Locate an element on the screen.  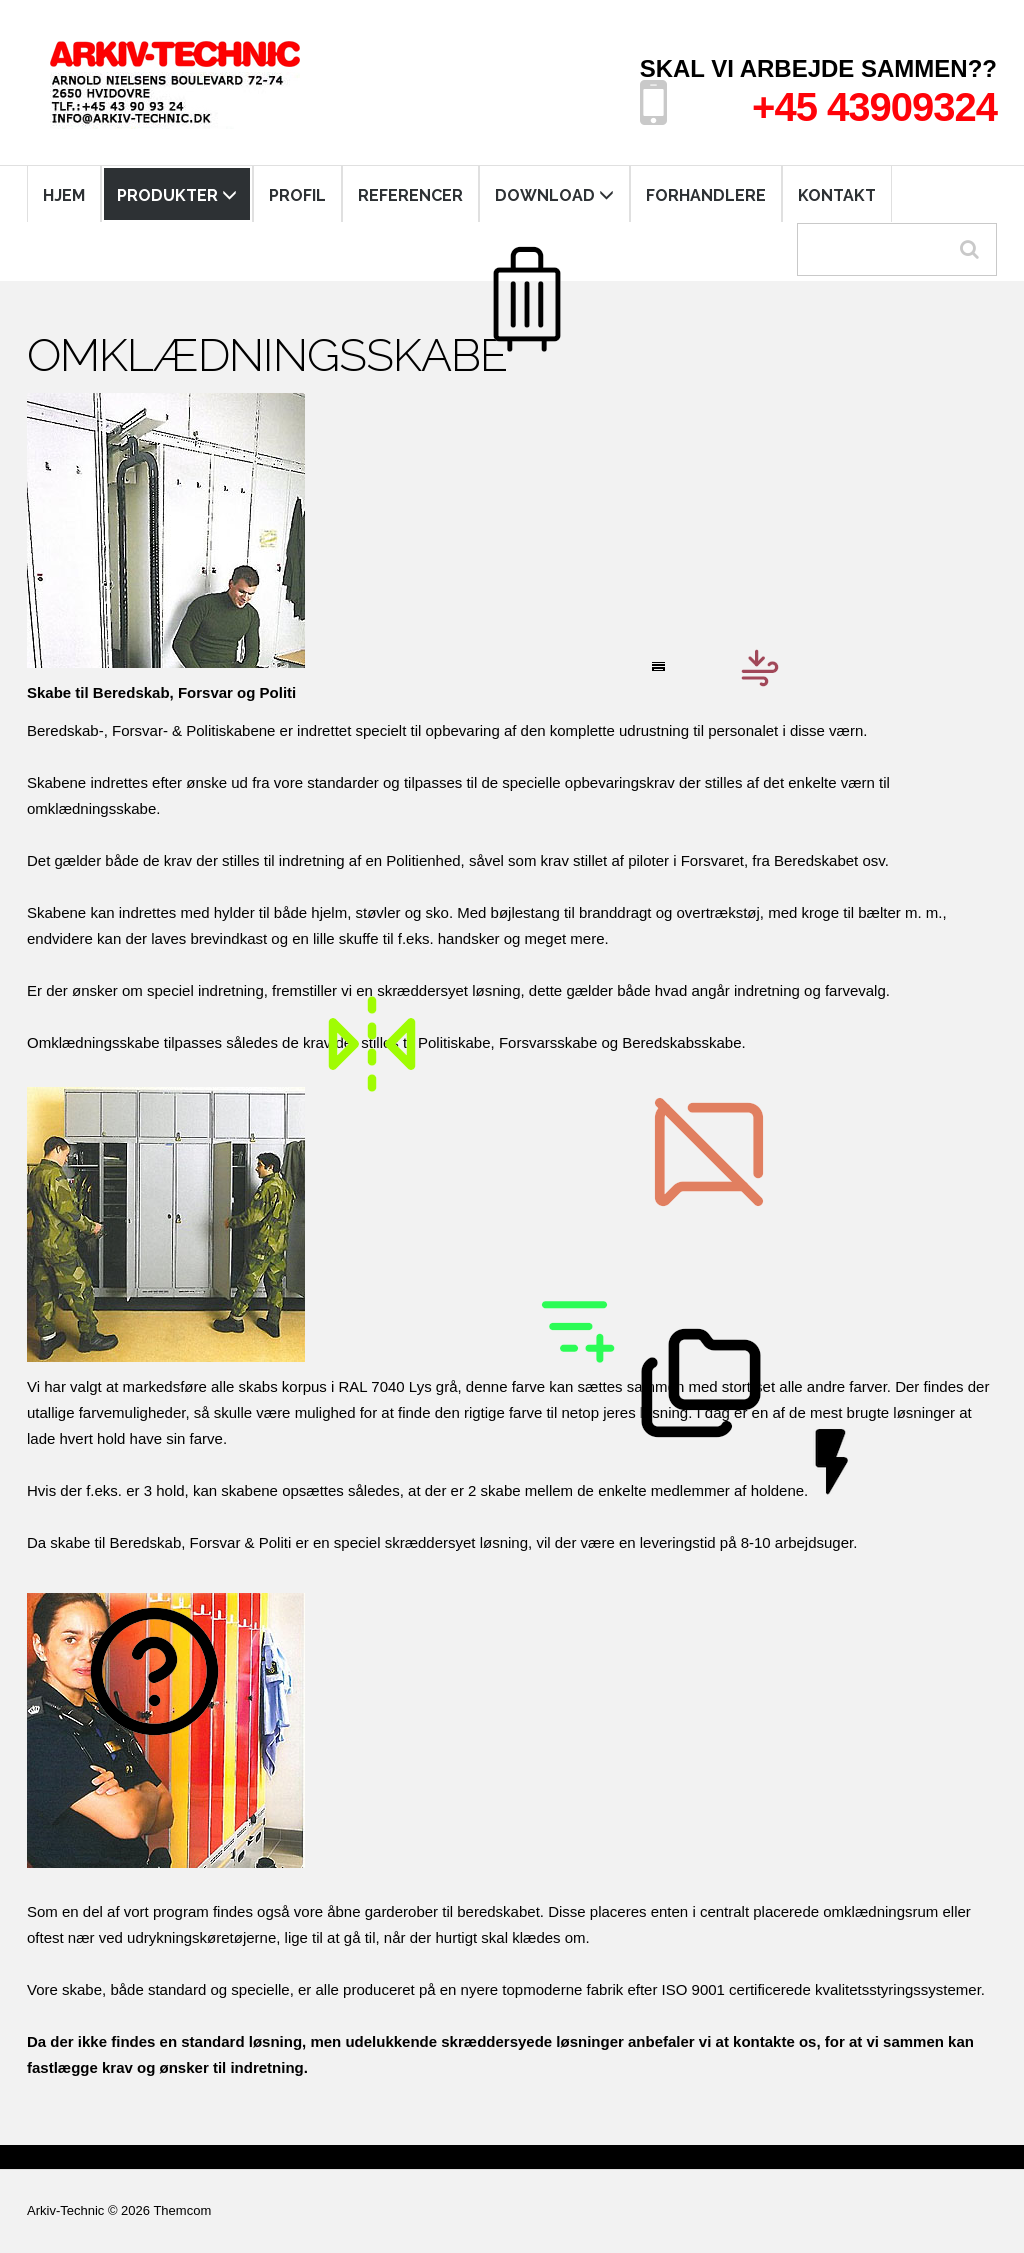
view all folders is located at coordinates (701, 1383).